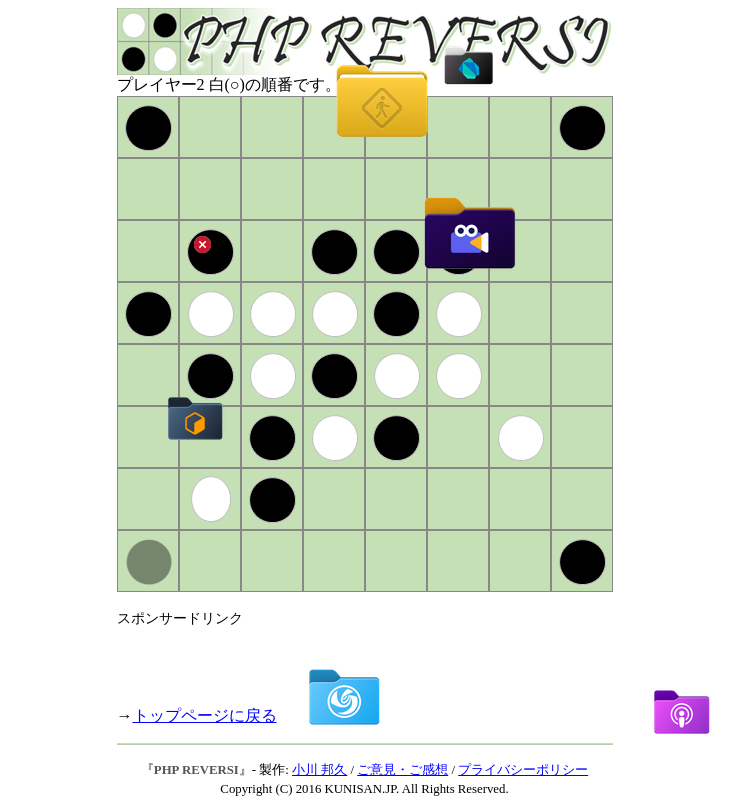  Describe the element at coordinates (681, 713) in the screenshot. I see `open folder containing podcast files` at that location.